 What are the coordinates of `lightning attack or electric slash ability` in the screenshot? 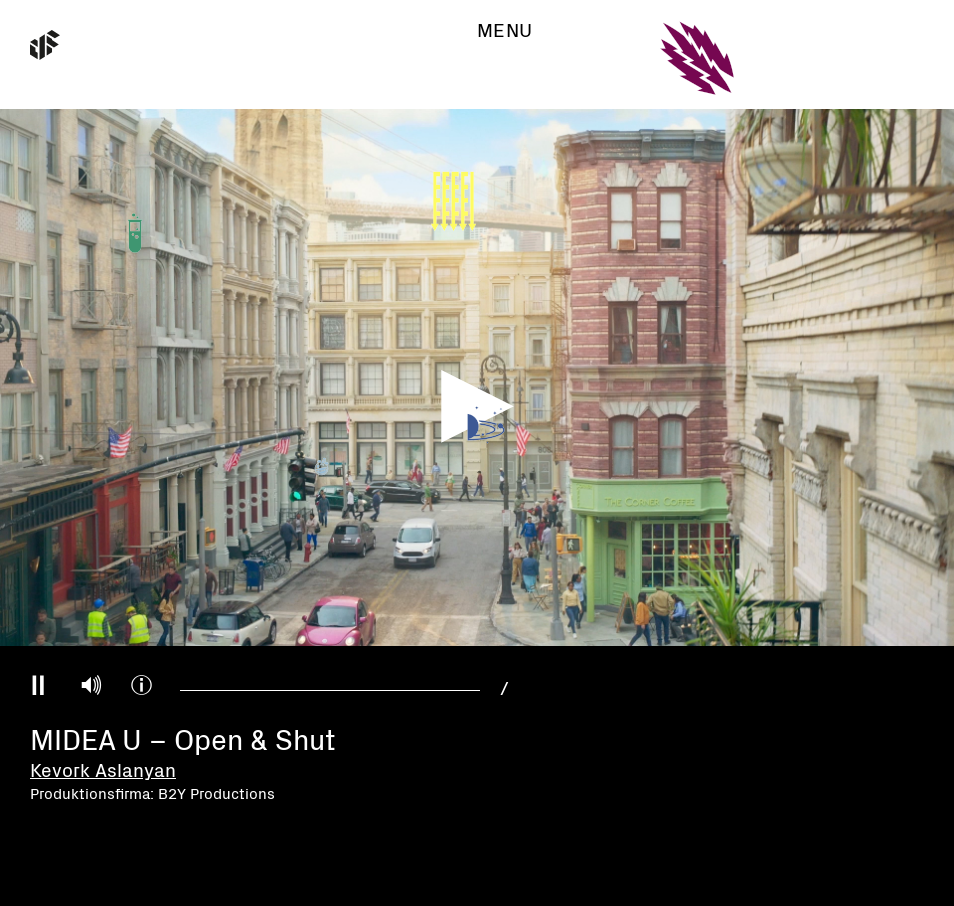 It's located at (697, 57).